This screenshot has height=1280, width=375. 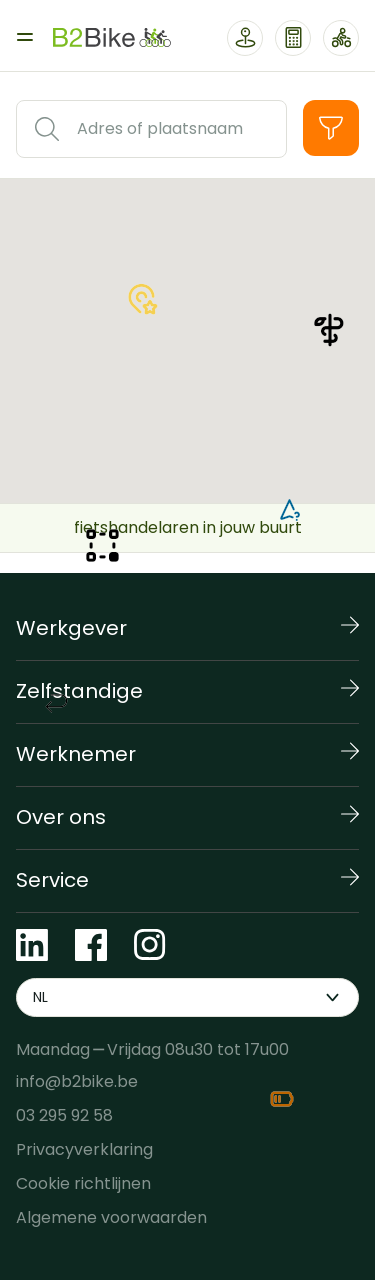 What do you see at coordinates (102, 545) in the screenshot?
I see `set transform anchor to bottom-right corner` at bounding box center [102, 545].